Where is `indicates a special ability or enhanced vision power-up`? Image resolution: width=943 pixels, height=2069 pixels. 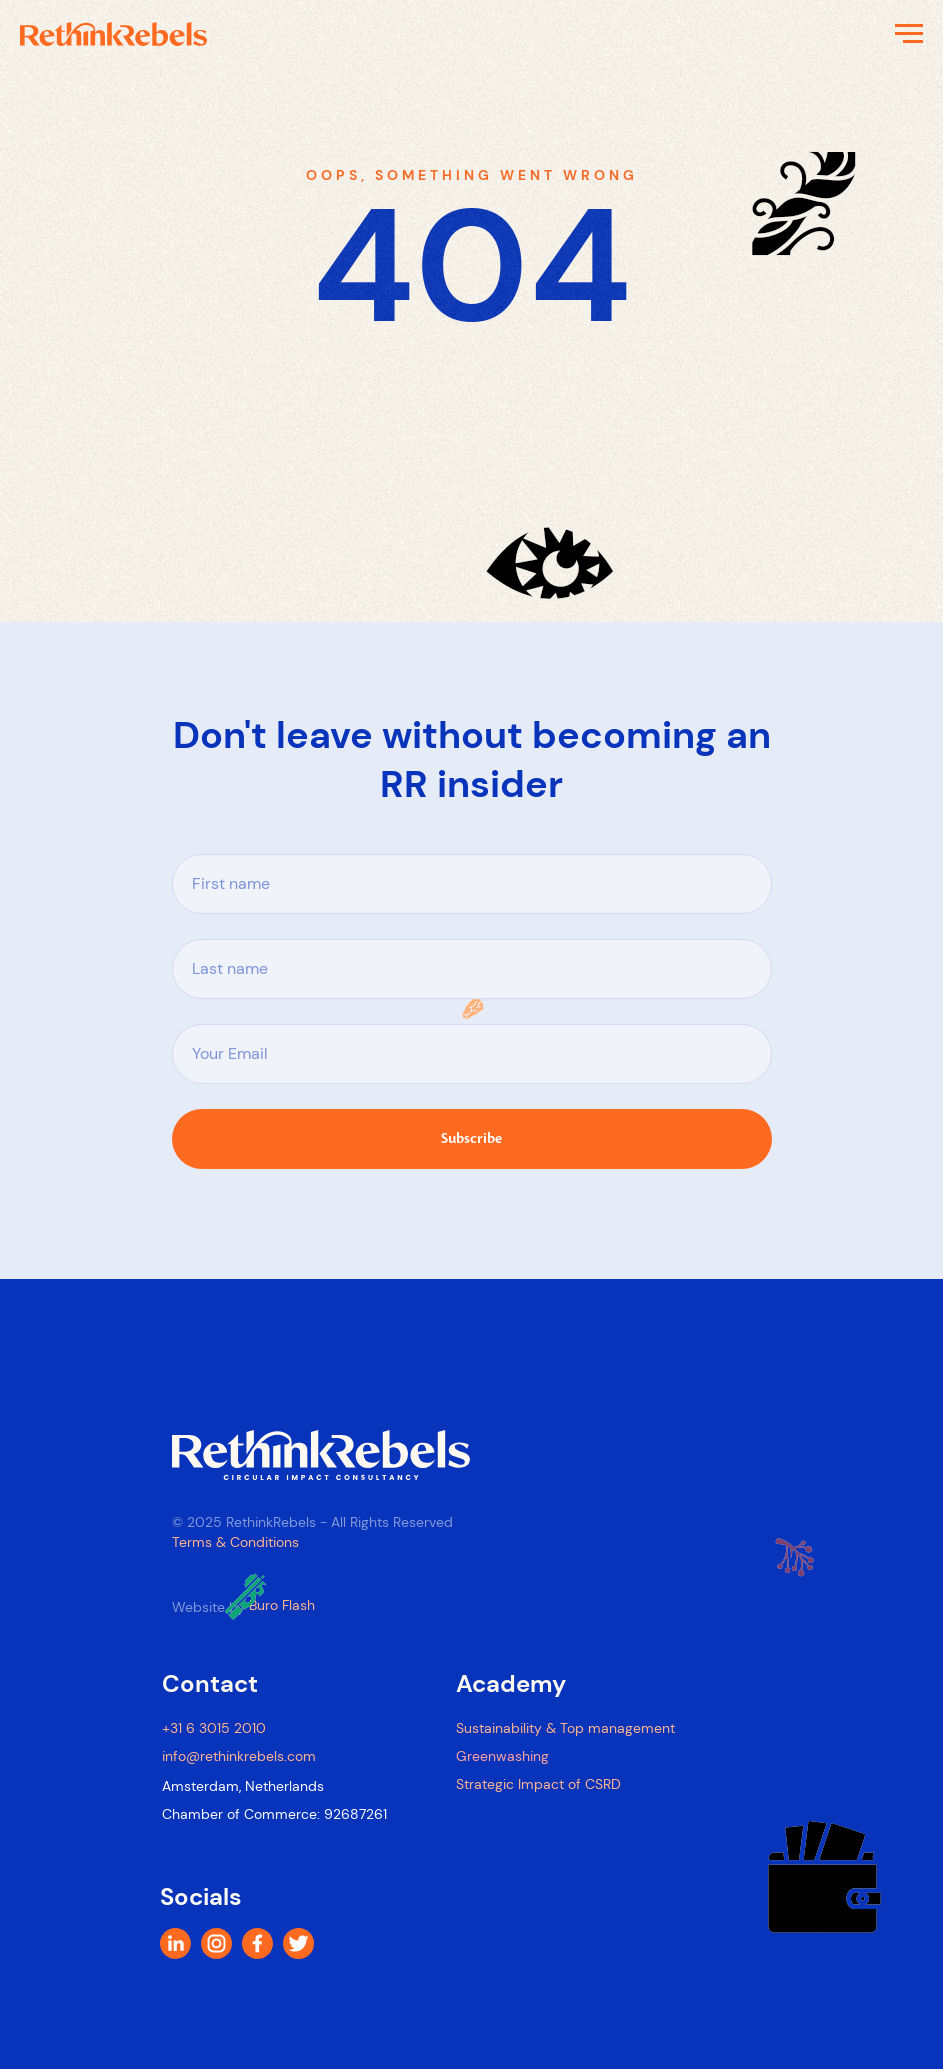
indicates a special ability or enhanced vision power-up is located at coordinates (549, 569).